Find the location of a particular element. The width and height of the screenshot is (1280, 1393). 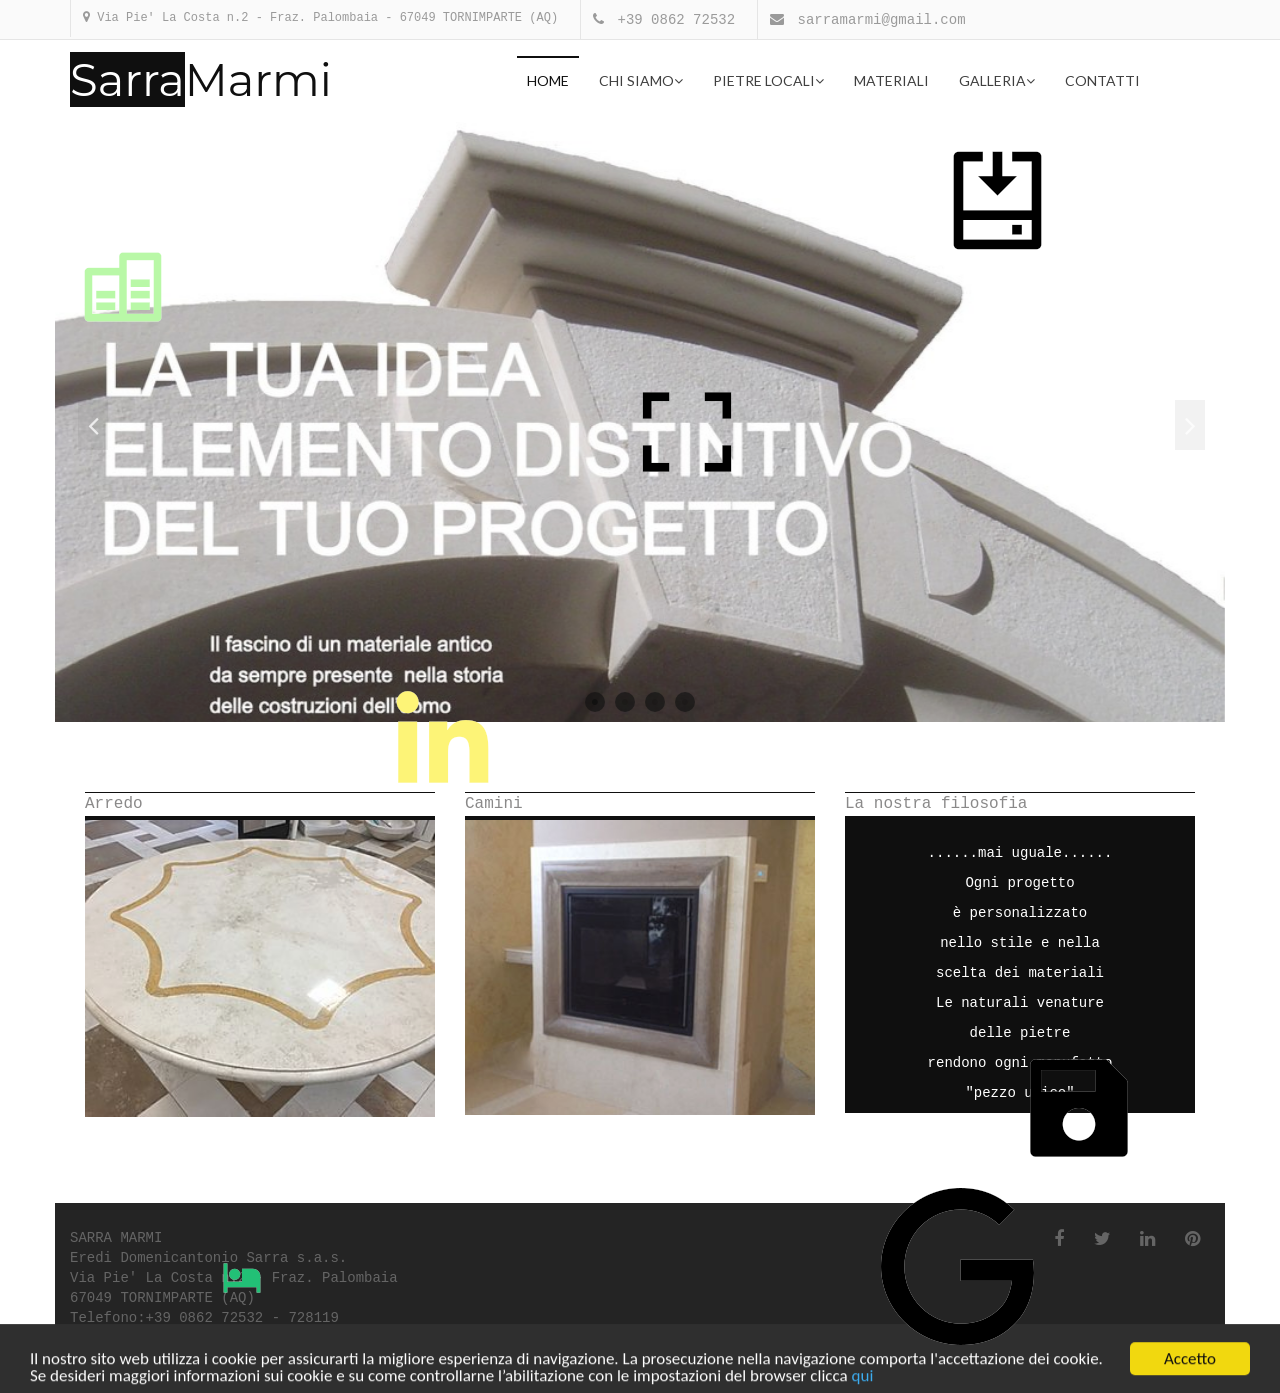

enter fullscreen mode is located at coordinates (687, 432).